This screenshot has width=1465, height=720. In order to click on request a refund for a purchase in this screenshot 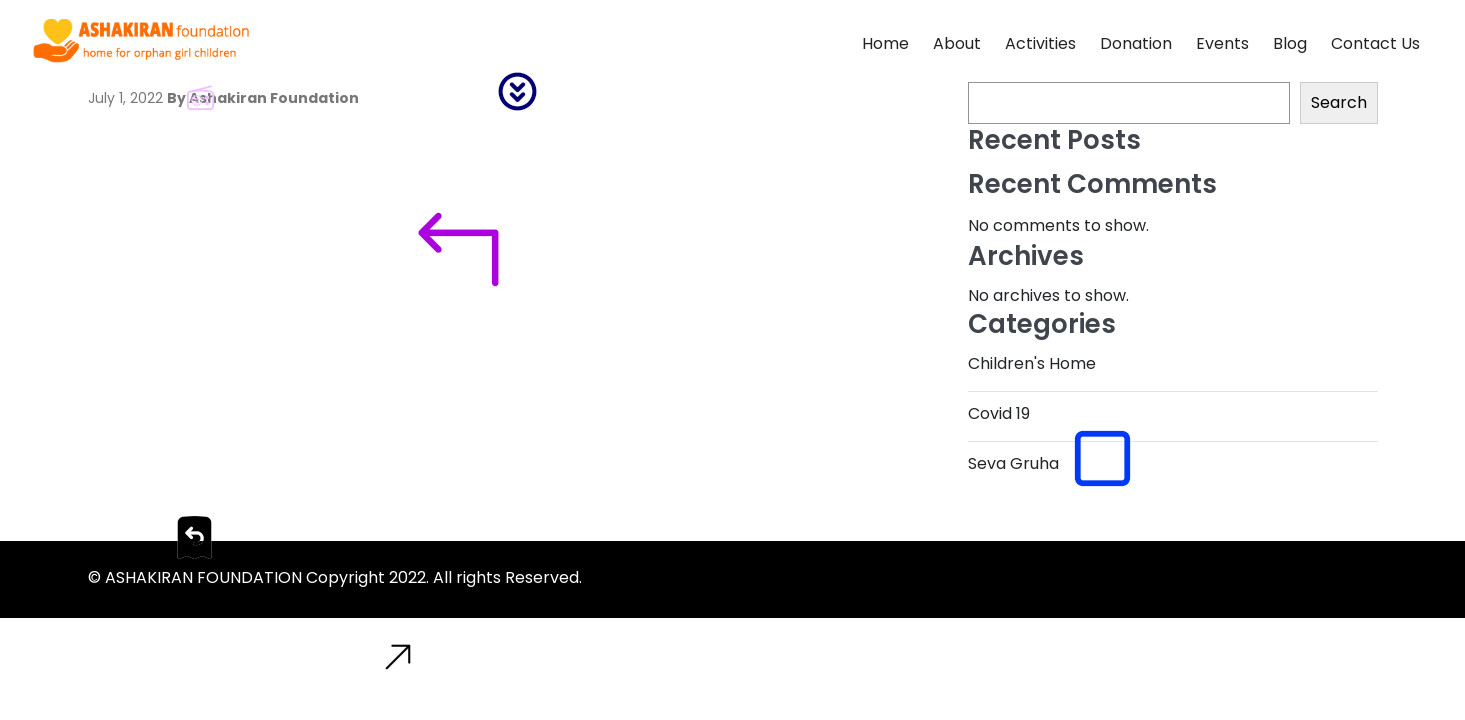, I will do `click(194, 537)`.